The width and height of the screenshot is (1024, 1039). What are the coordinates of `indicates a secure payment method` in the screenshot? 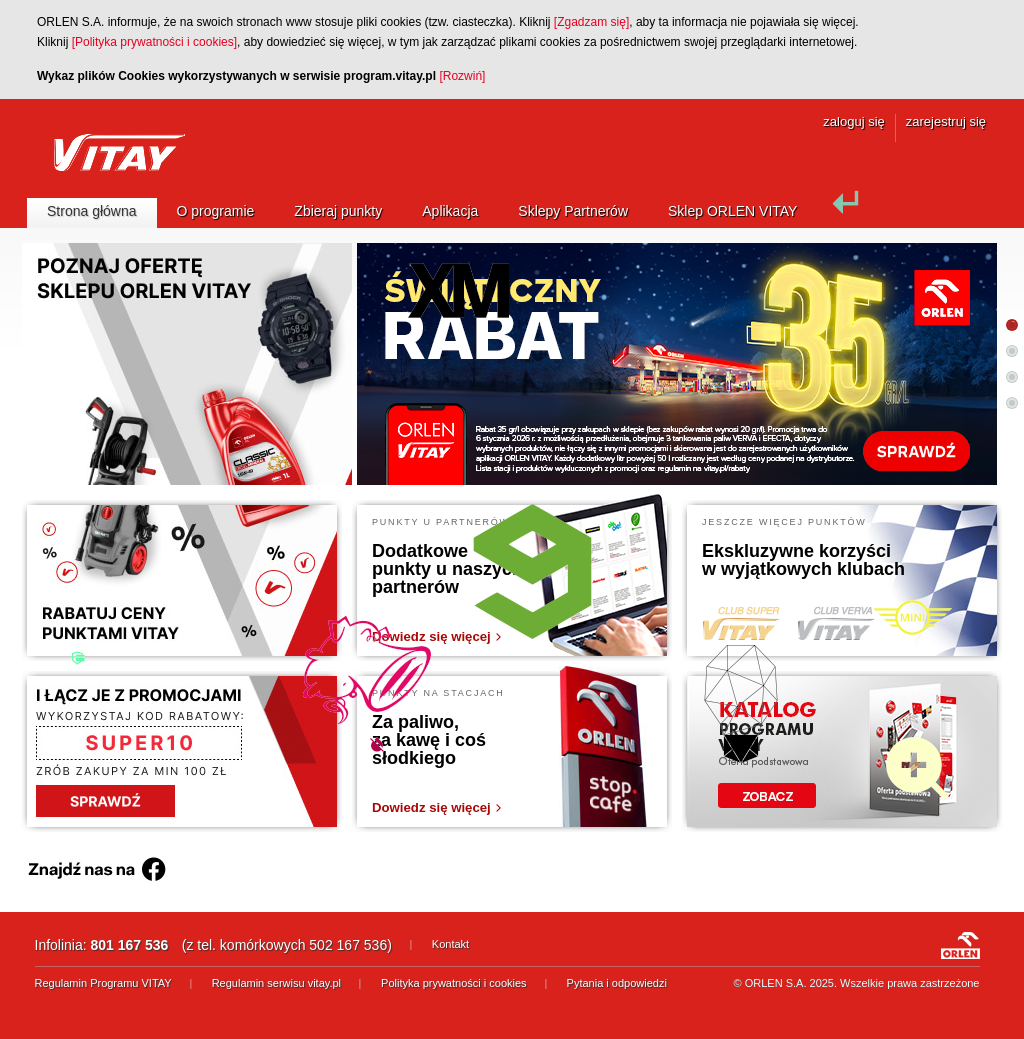 It's located at (78, 658).